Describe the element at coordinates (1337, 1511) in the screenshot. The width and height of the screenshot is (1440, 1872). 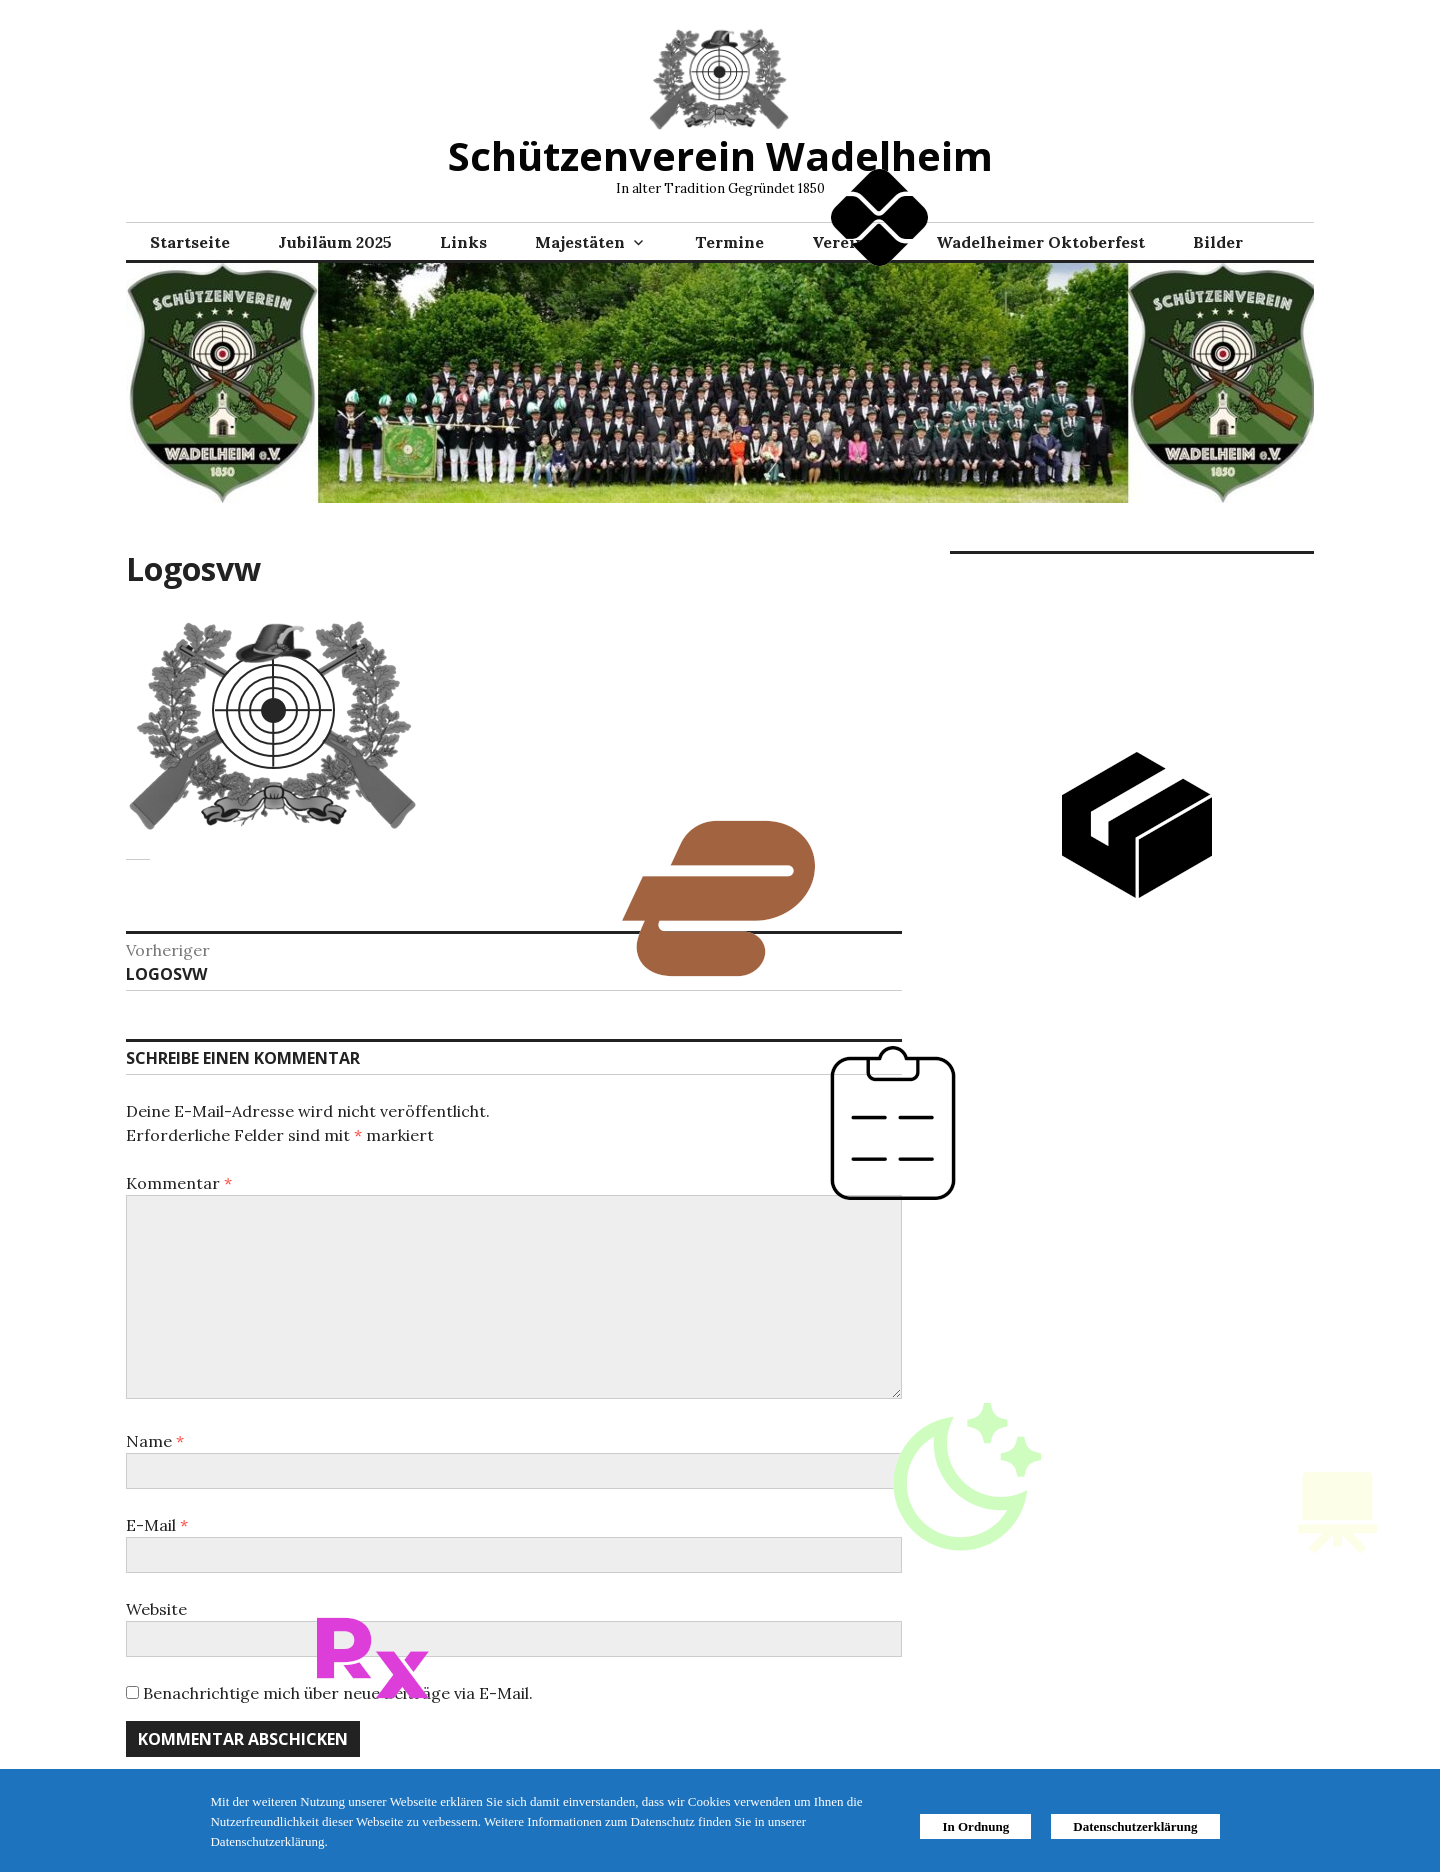
I see `open artboard or canvas workspace` at that location.